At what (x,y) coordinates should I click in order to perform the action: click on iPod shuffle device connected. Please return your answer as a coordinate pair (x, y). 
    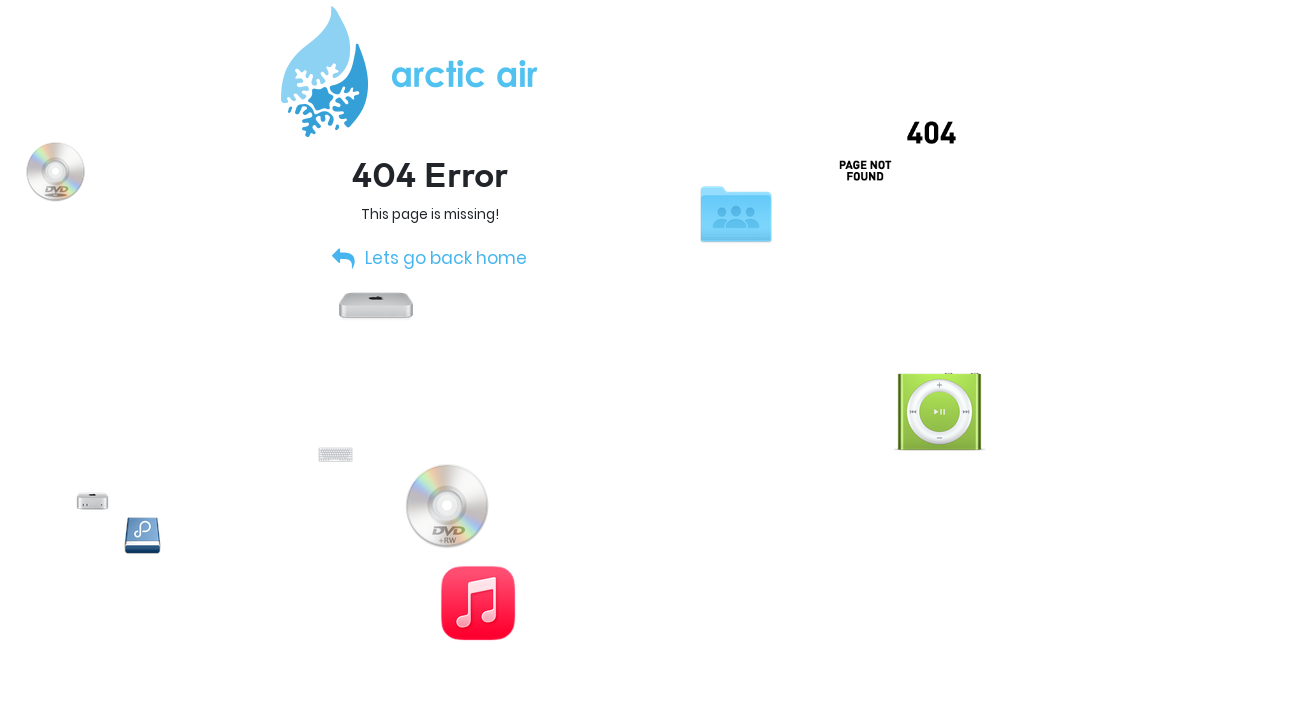
    Looking at the image, I should click on (939, 411).